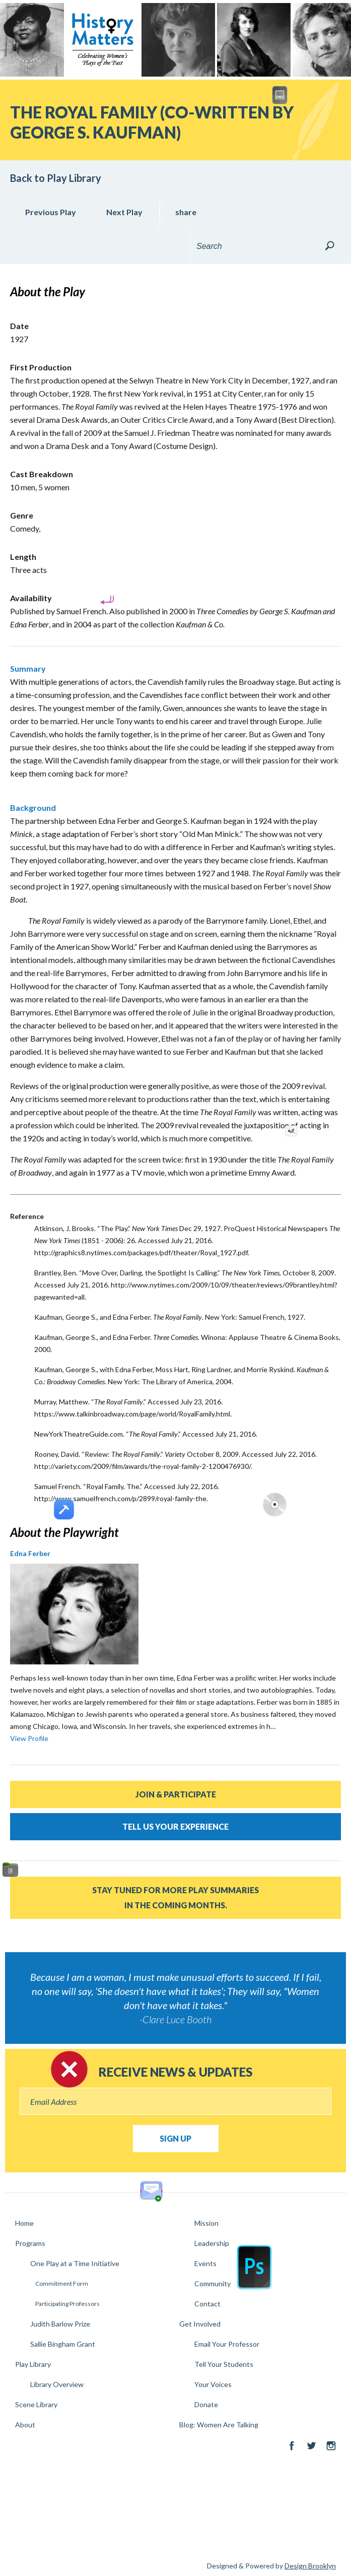  What do you see at coordinates (291, 1130) in the screenshot?
I see `open a GIMP project file` at bounding box center [291, 1130].